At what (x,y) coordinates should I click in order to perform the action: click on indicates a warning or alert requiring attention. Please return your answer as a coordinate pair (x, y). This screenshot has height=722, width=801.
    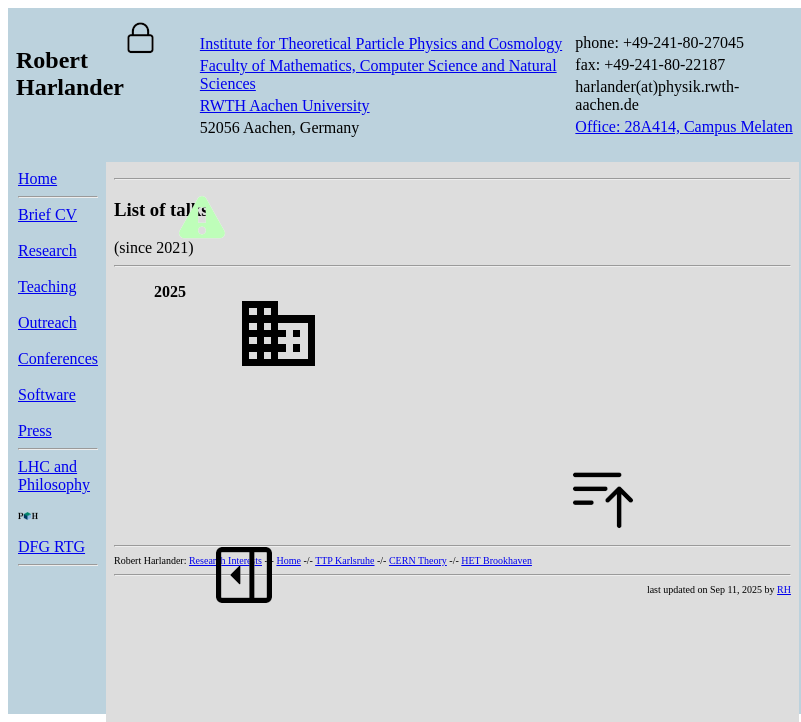
    Looking at the image, I should click on (202, 219).